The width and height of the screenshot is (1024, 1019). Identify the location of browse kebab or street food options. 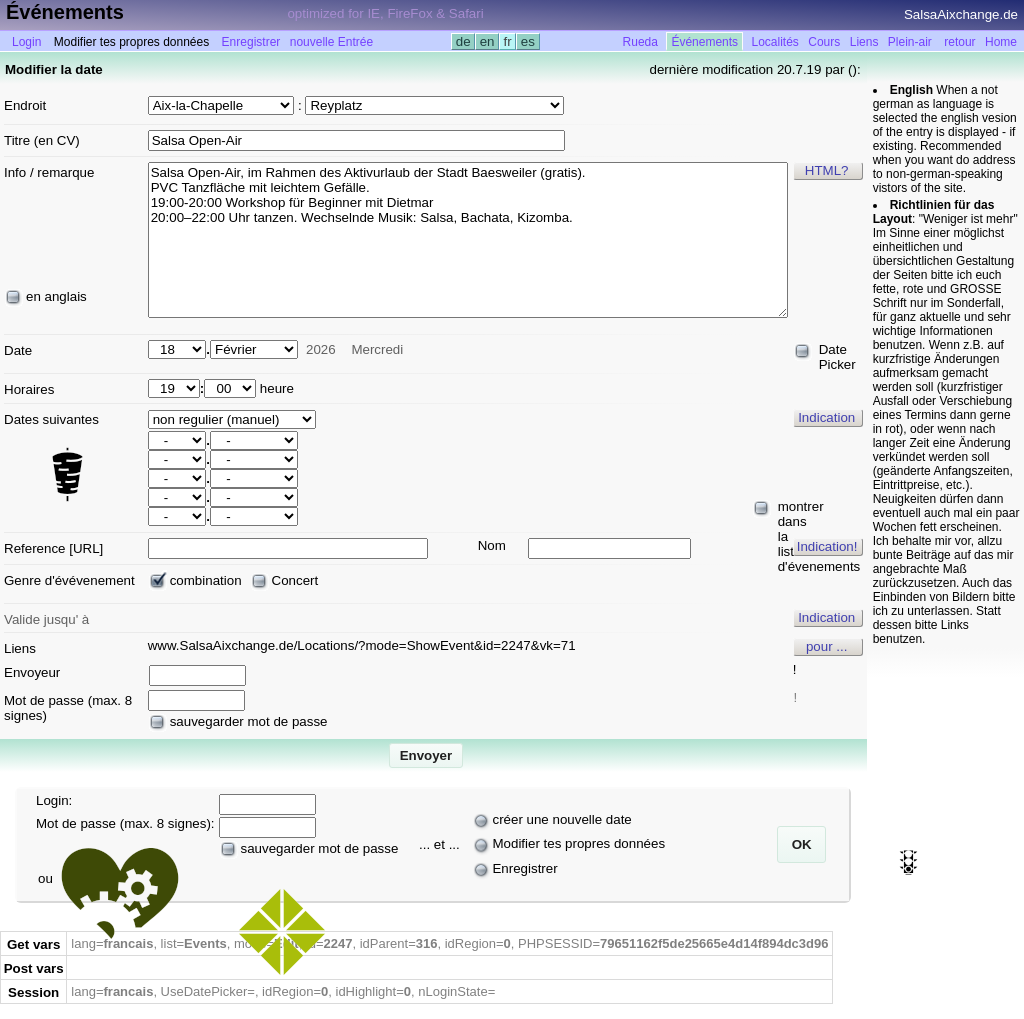
(67, 474).